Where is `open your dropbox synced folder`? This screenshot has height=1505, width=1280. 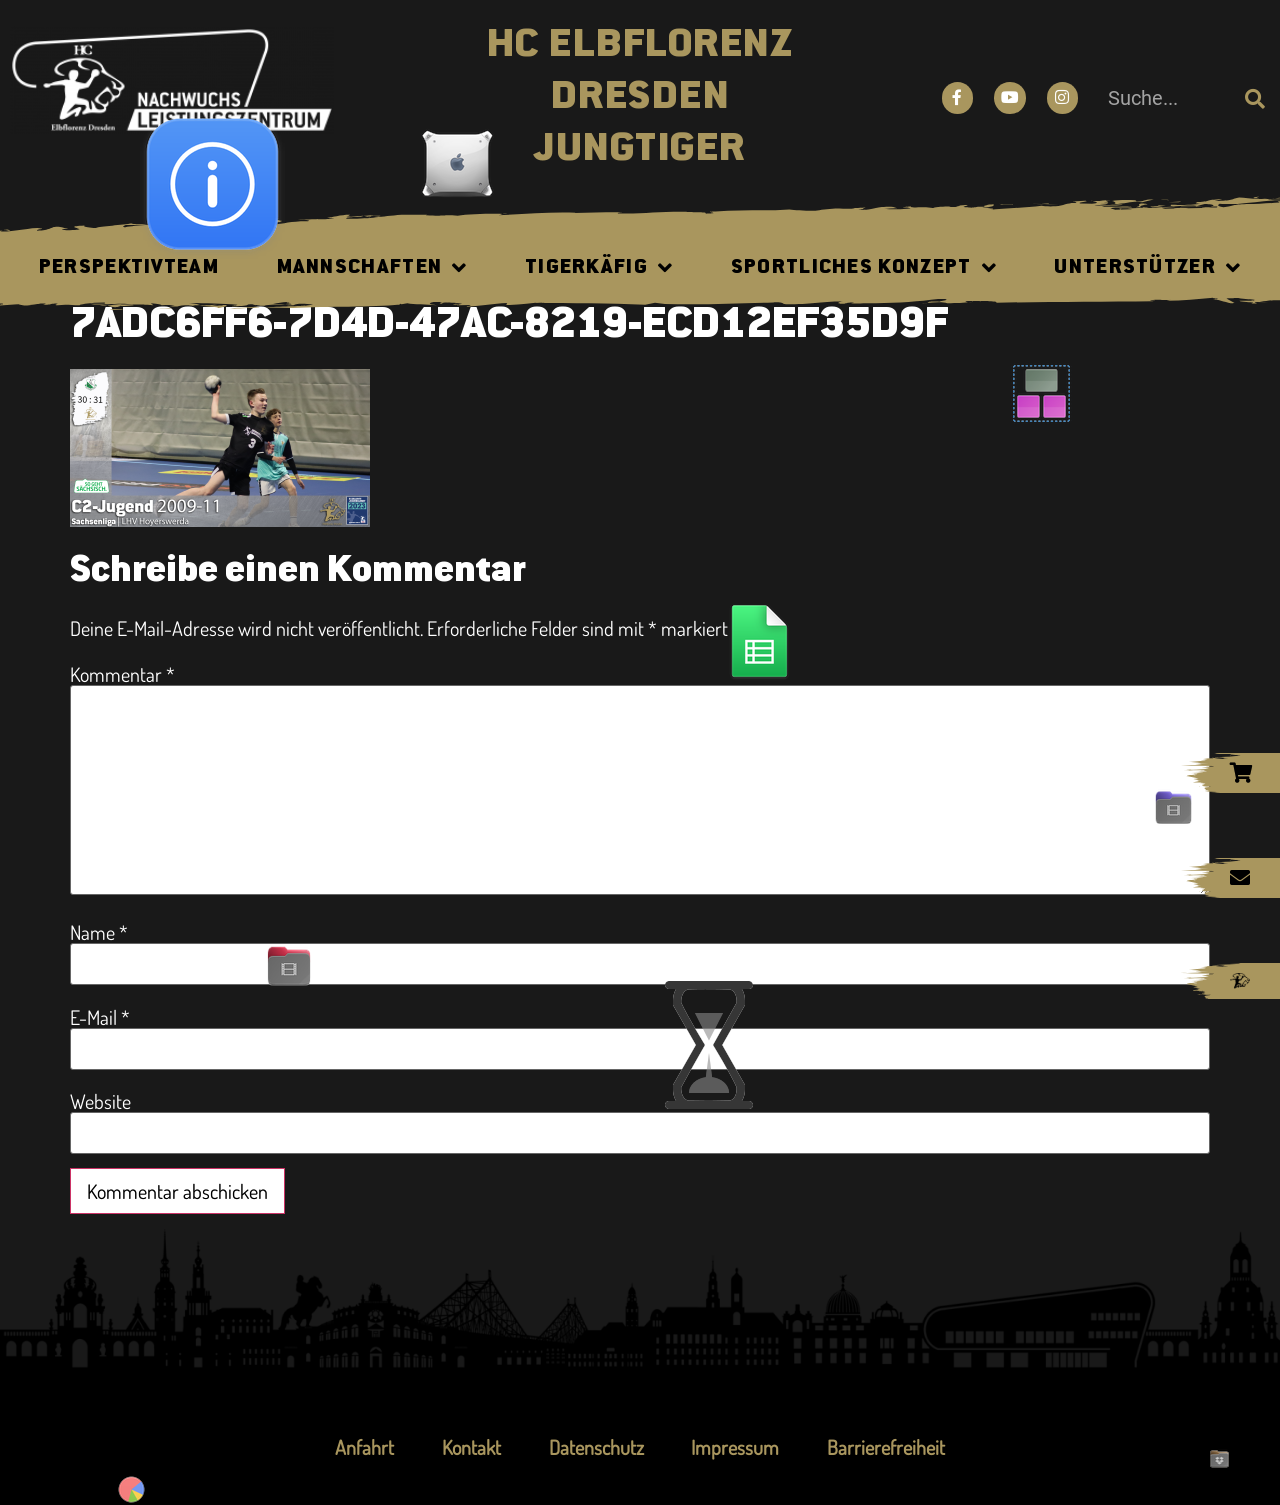
open your dropbox synced folder is located at coordinates (1219, 1458).